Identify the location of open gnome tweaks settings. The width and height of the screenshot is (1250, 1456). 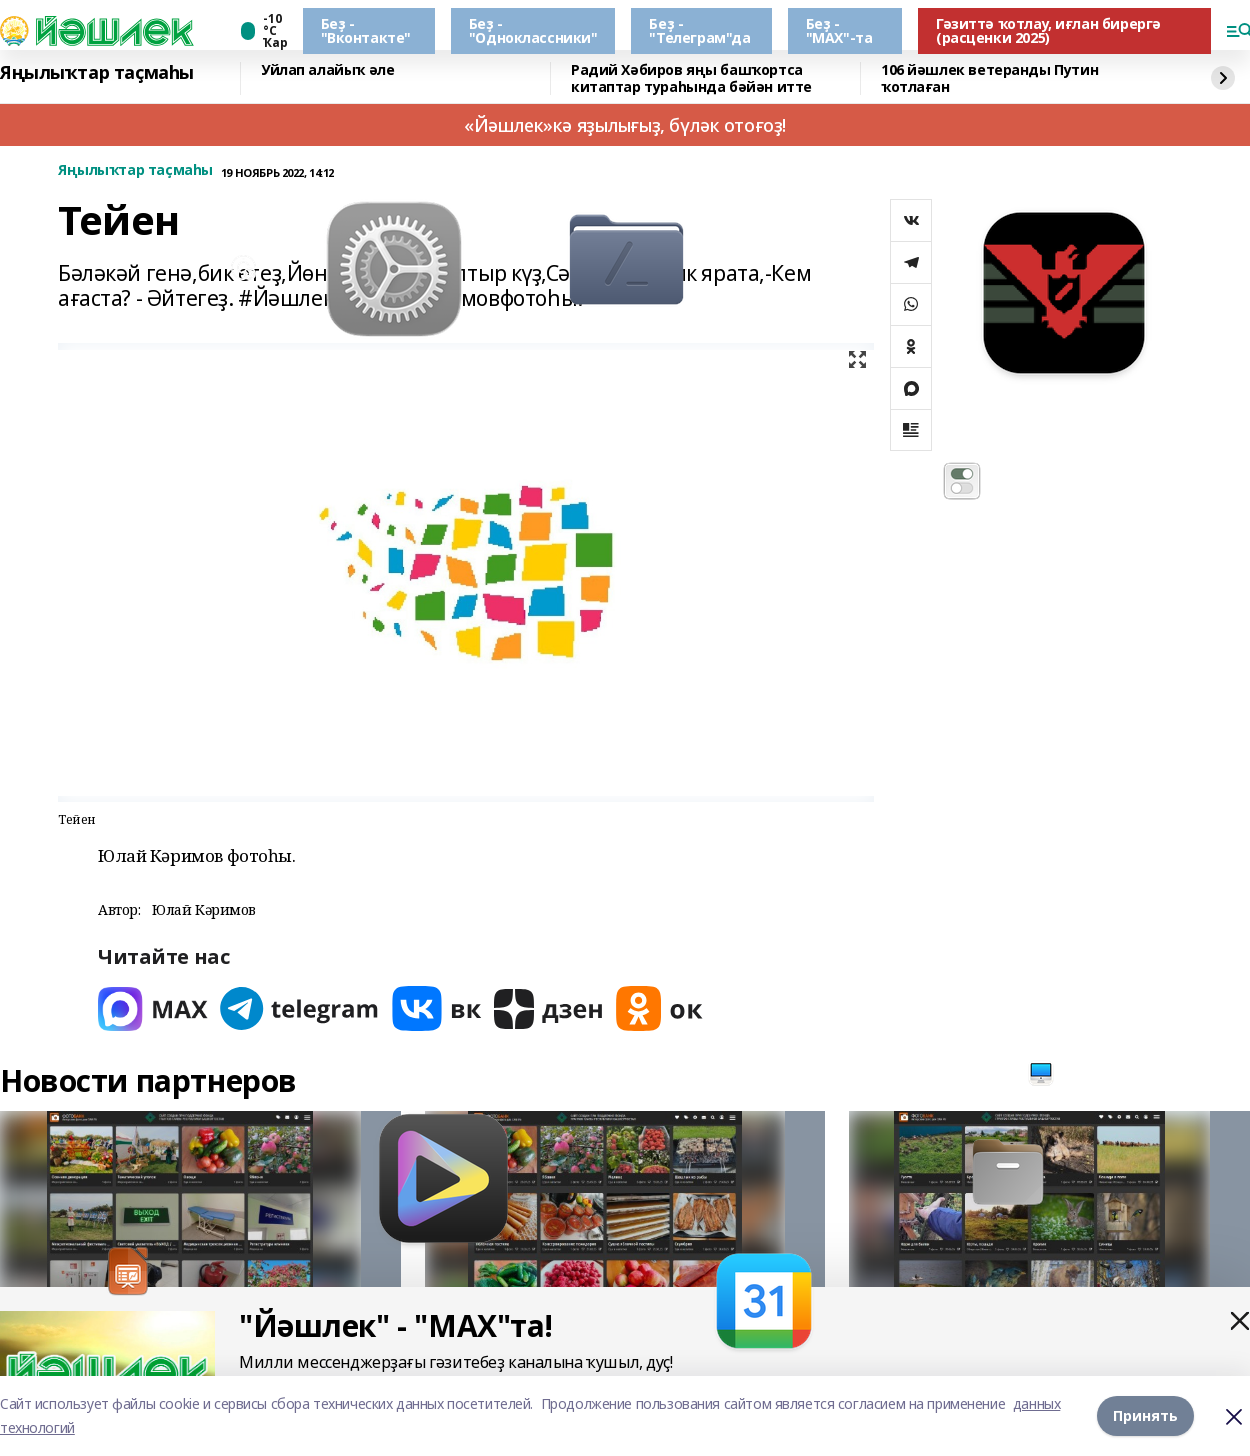
(962, 481).